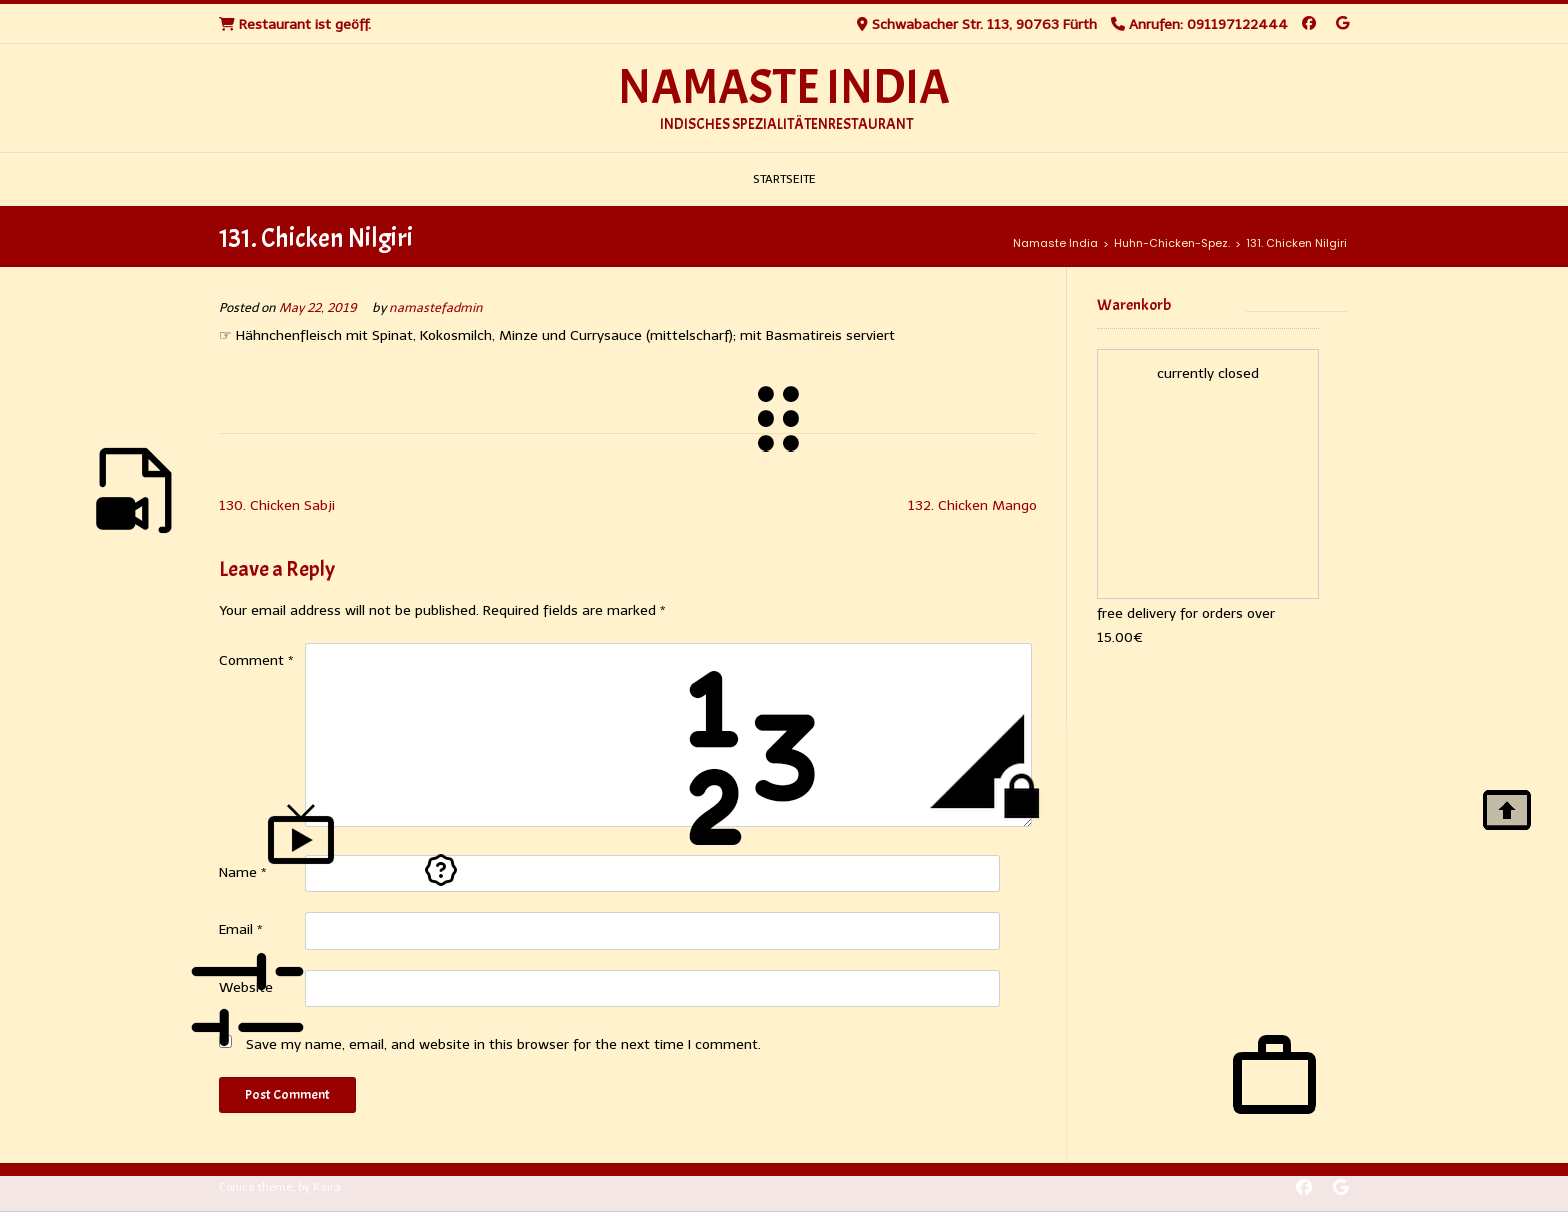 Image resolution: width=1568 pixels, height=1212 pixels. What do you see at coordinates (135, 490) in the screenshot?
I see `open a video file` at bounding box center [135, 490].